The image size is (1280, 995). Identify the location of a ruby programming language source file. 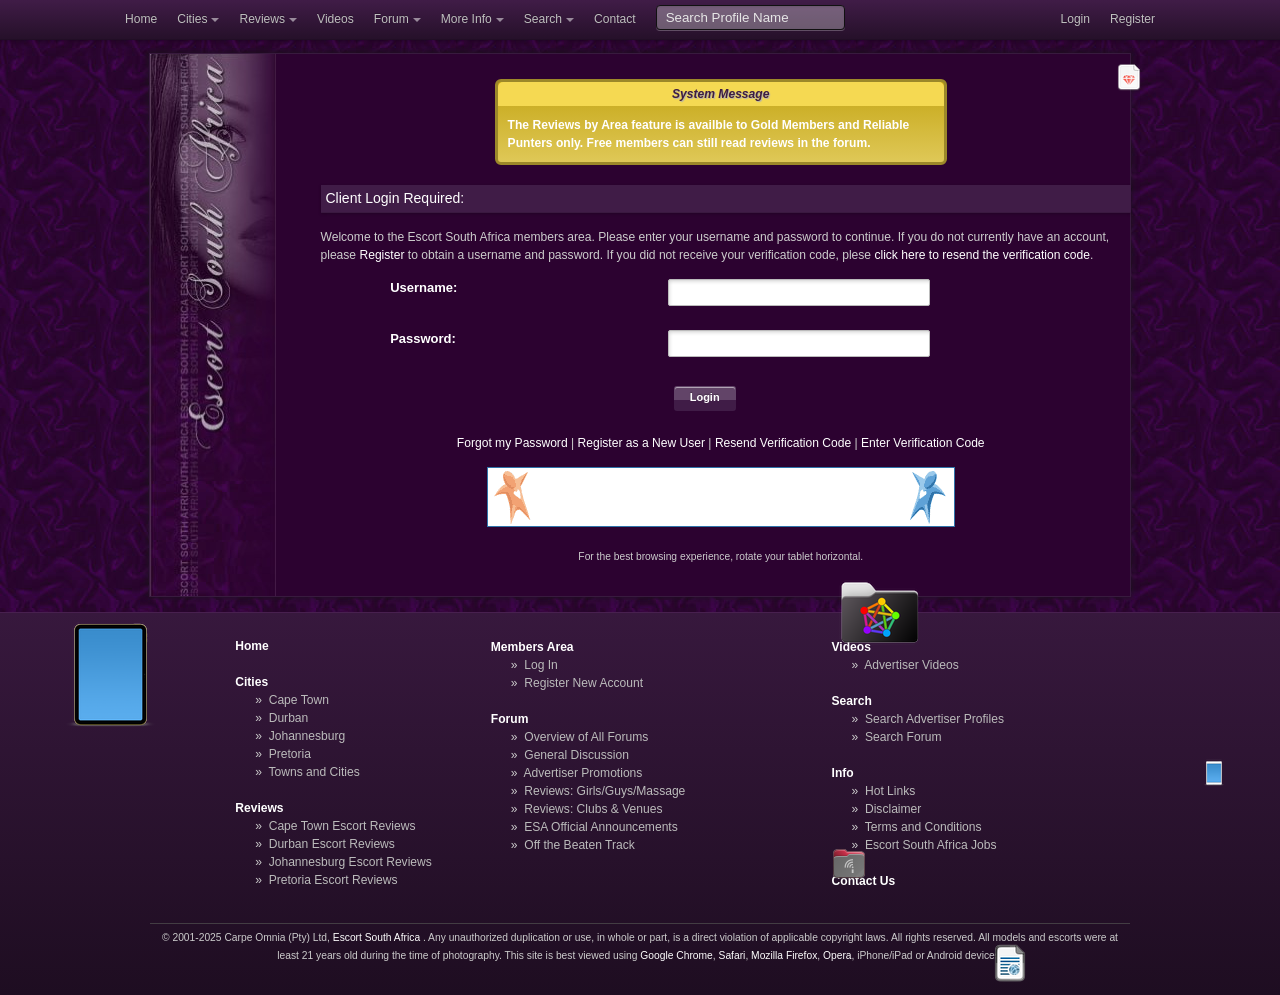
(1129, 77).